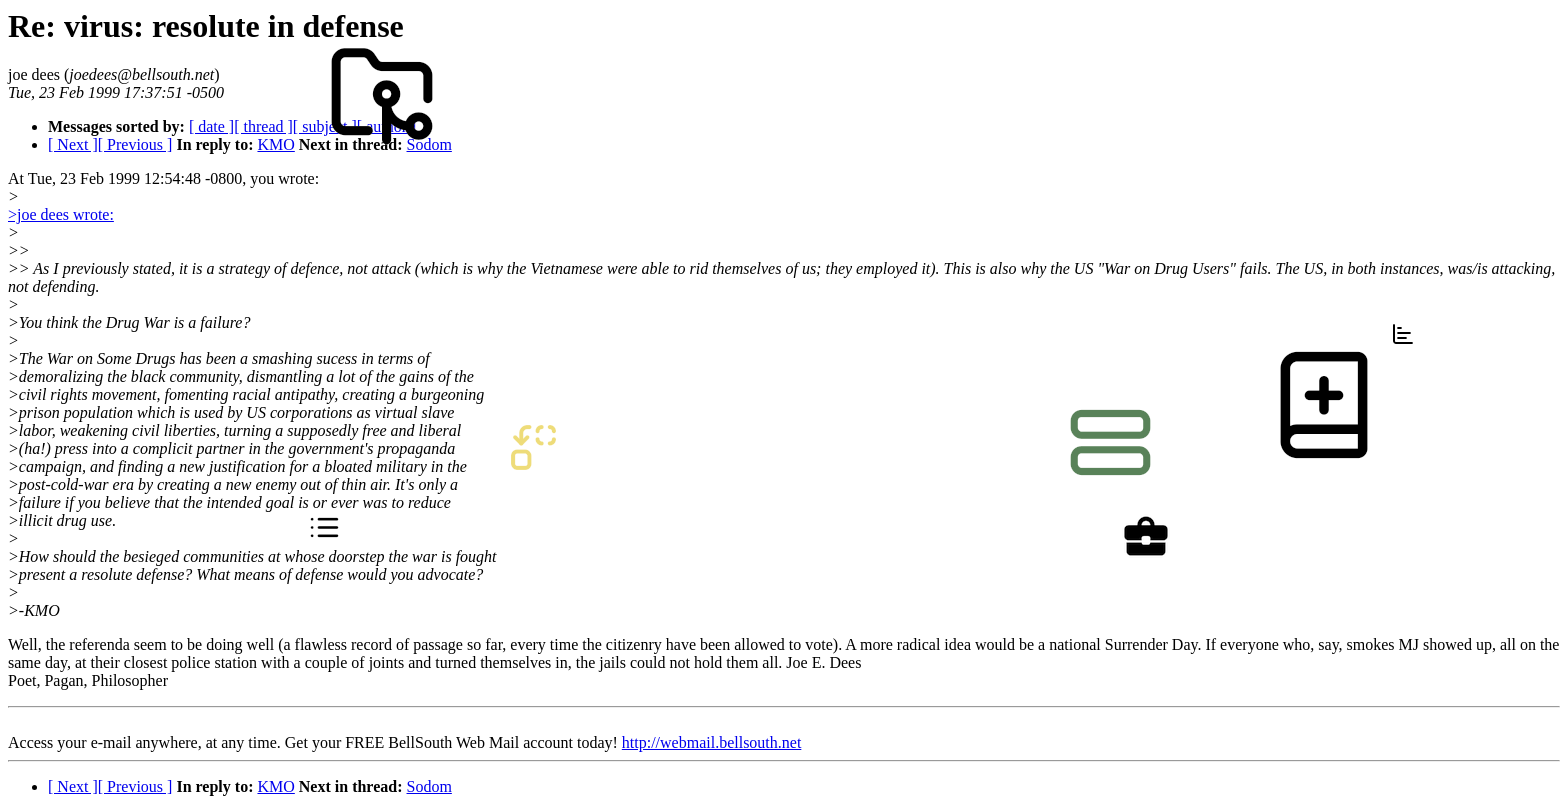 This screenshot has height=812, width=1568. What do you see at coordinates (382, 94) in the screenshot?
I see `open git repository folder` at bounding box center [382, 94].